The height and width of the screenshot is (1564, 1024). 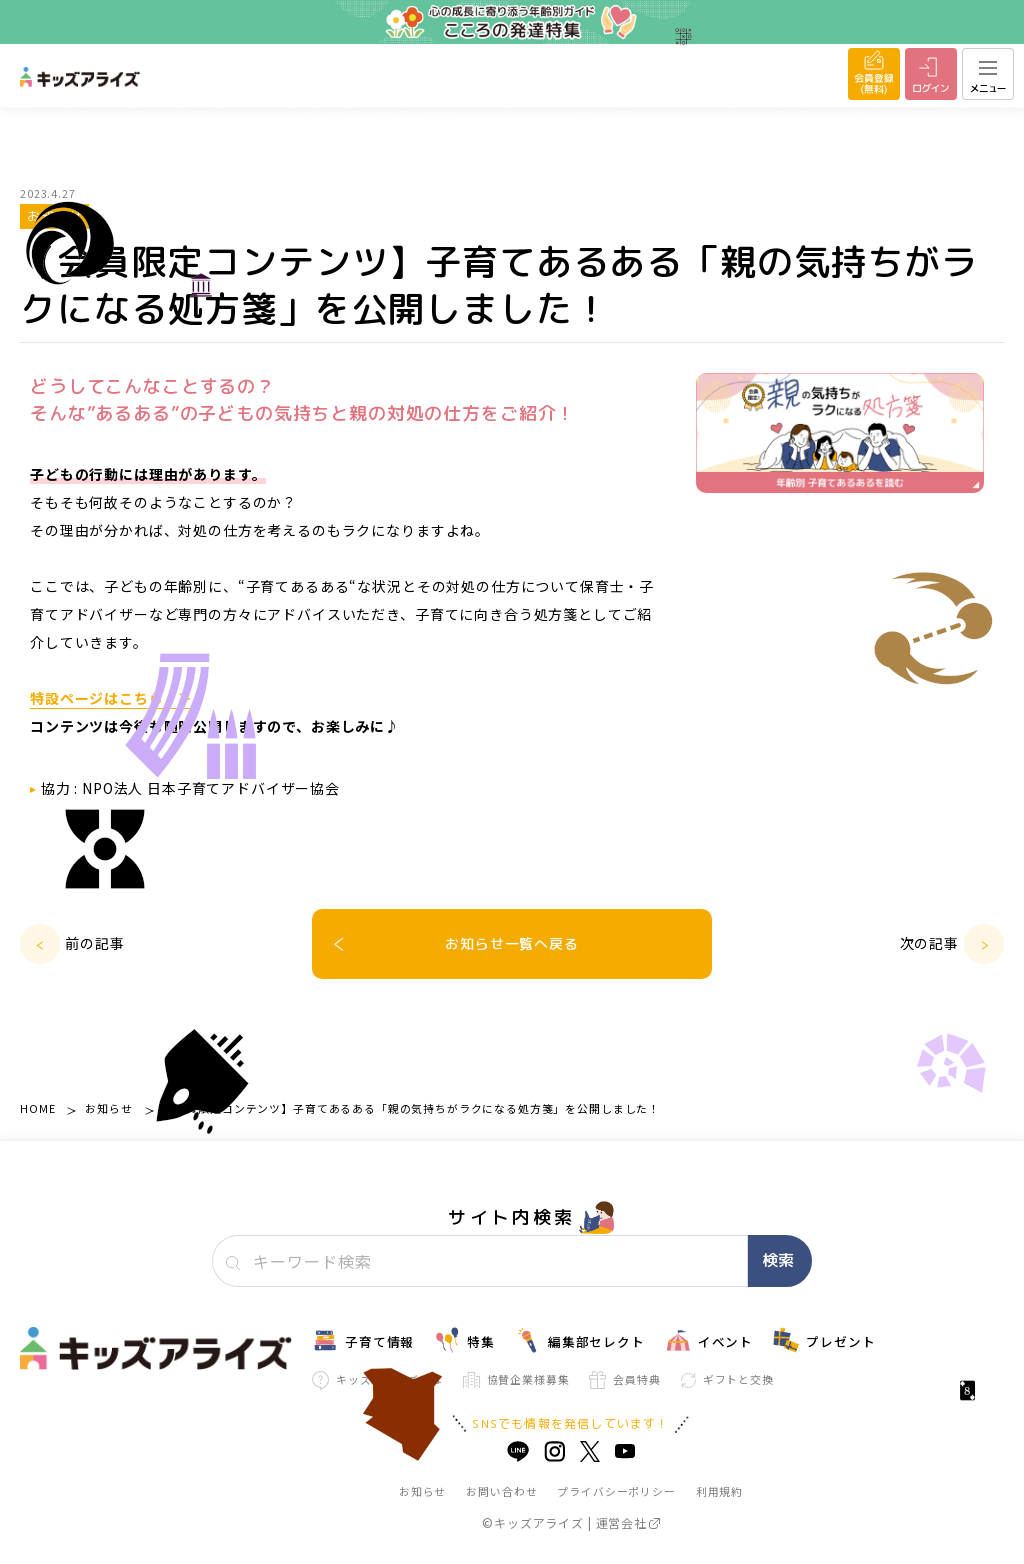 What do you see at coordinates (952, 1063) in the screenshot?
I see `decorative shell or fossil collectible item` at bounding box center [952, 1063].